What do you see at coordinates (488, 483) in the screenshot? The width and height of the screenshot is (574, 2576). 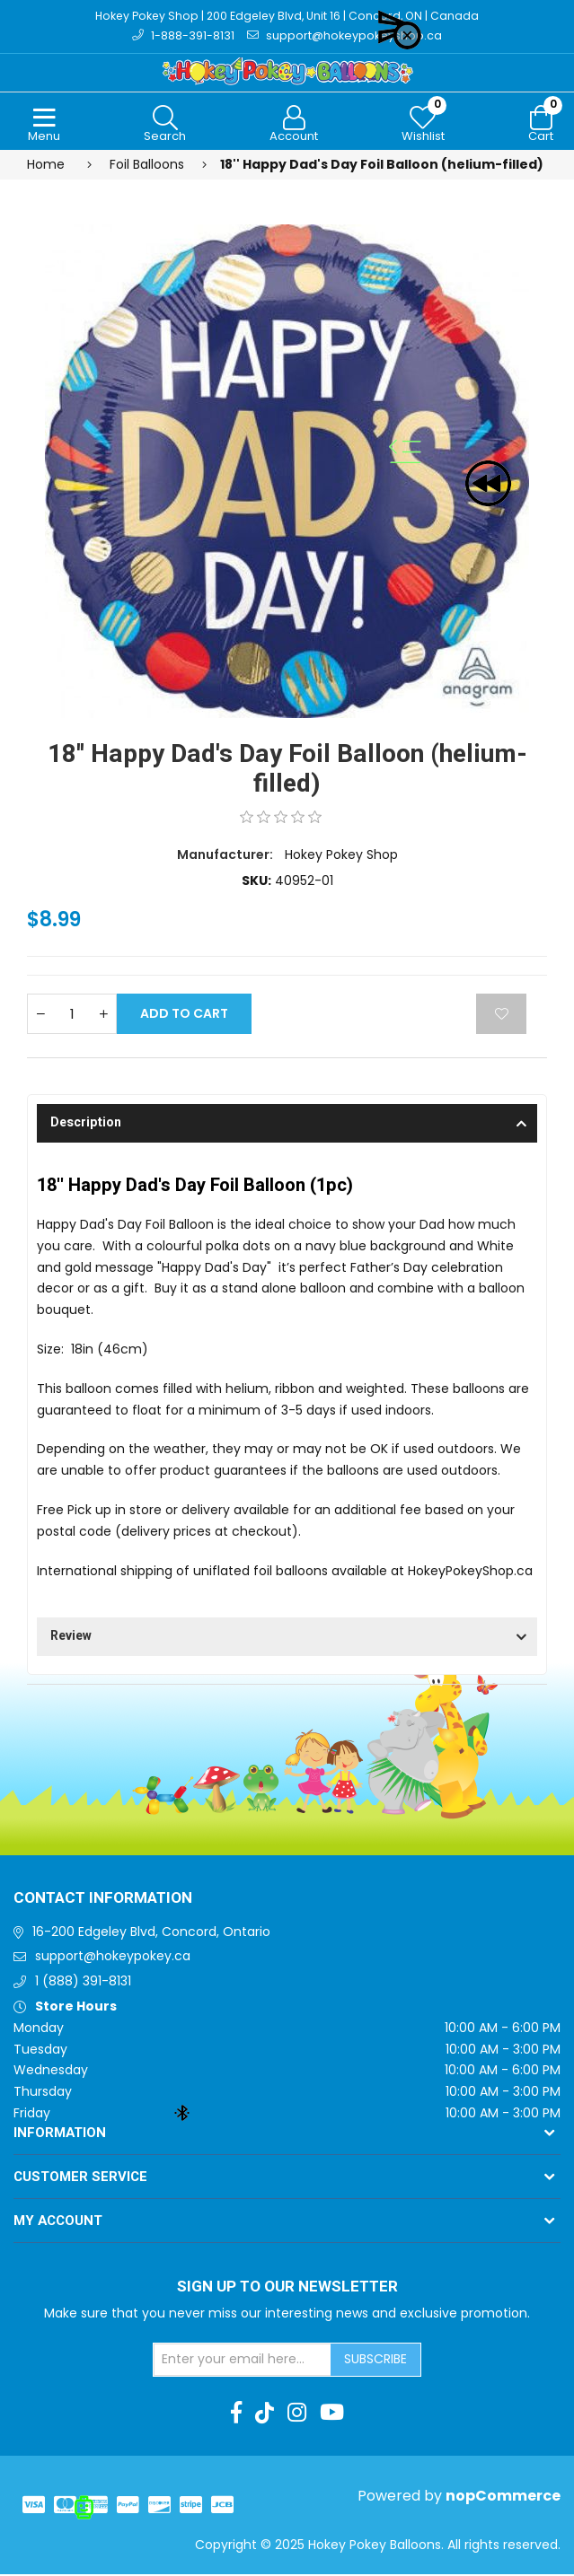 I see `rewind or skip to previous track` at bounding box center [488, 483].